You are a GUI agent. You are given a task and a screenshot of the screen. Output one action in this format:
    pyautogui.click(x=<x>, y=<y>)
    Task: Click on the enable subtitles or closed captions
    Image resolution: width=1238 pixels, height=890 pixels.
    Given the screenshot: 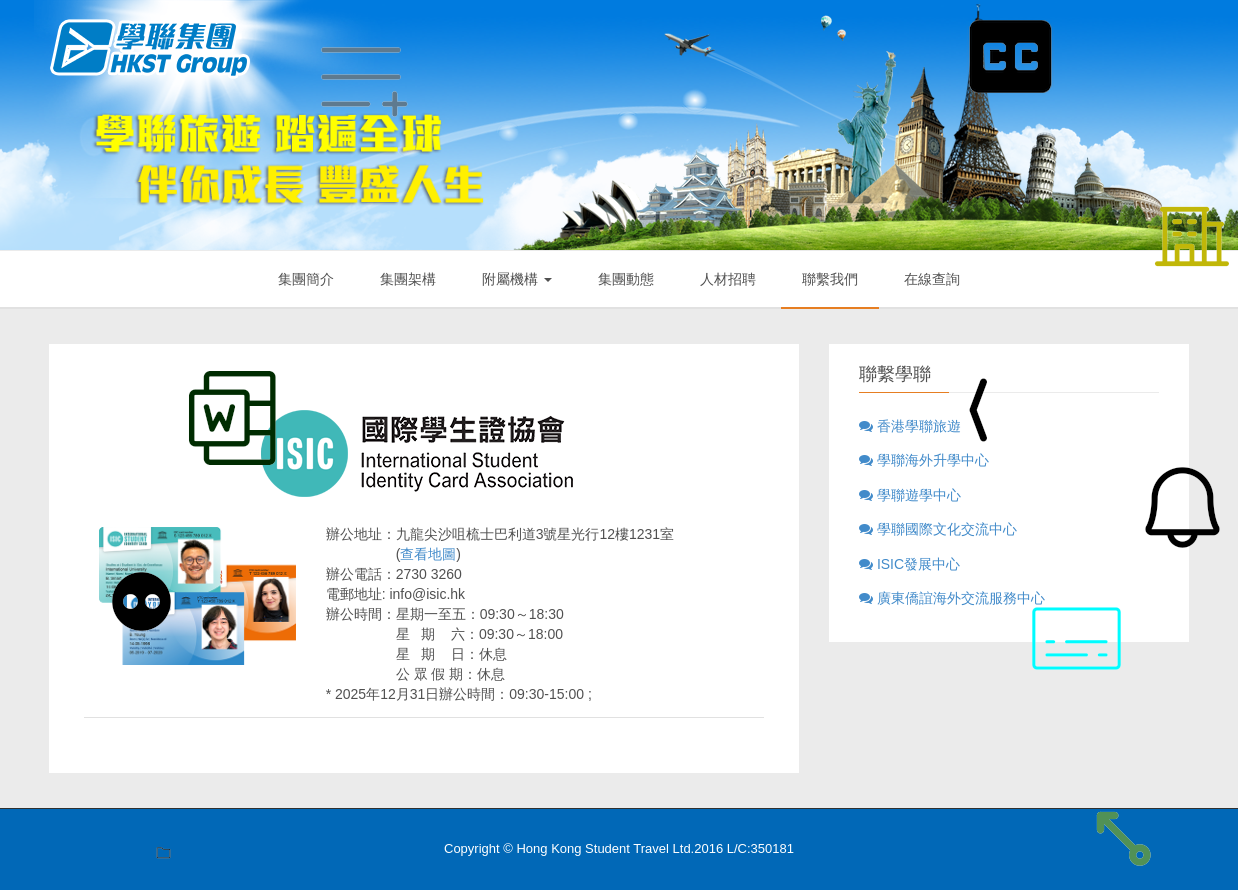 What is the action you would take?
    pyautogui.click(x=1076, y=638)
    